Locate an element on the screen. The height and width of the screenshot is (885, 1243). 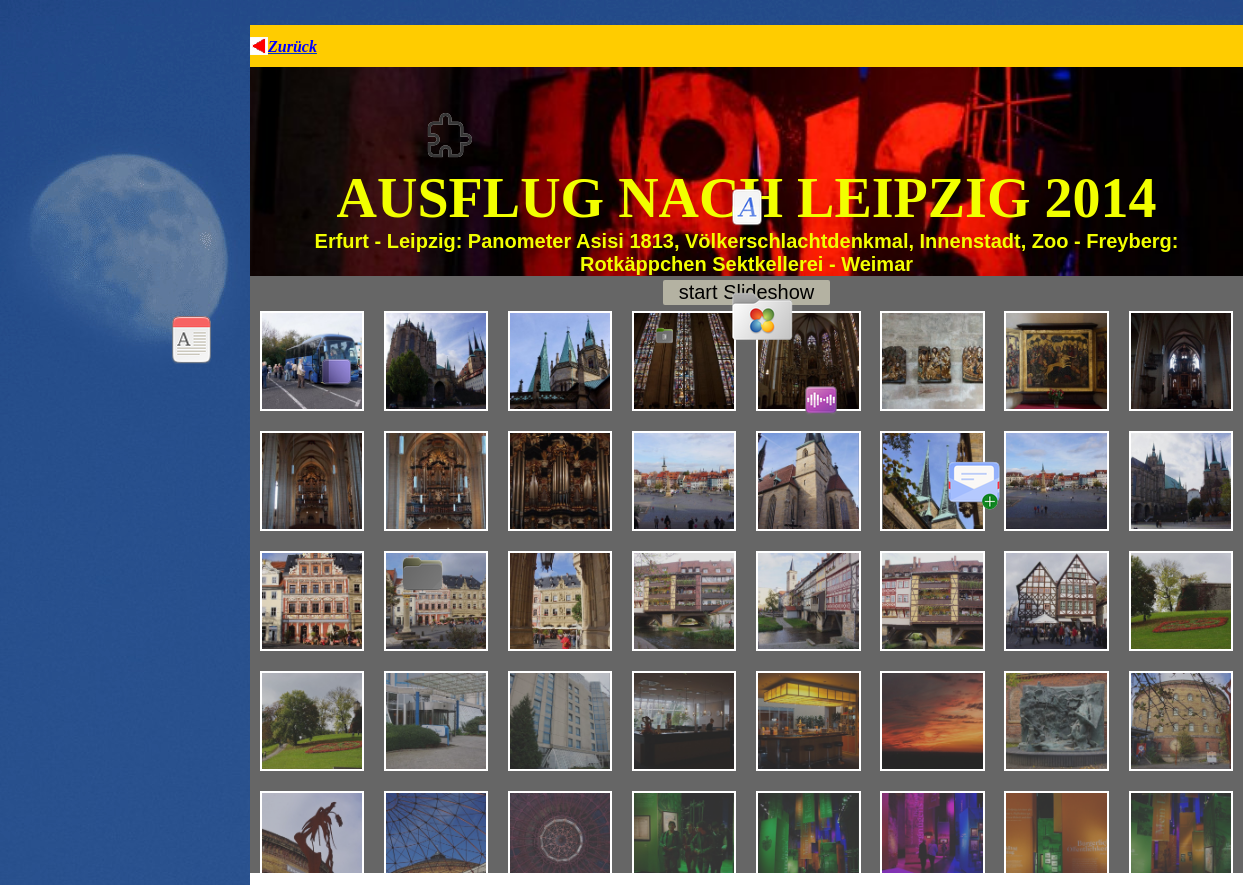
access your templates folder is located at coordinates (664, 335).